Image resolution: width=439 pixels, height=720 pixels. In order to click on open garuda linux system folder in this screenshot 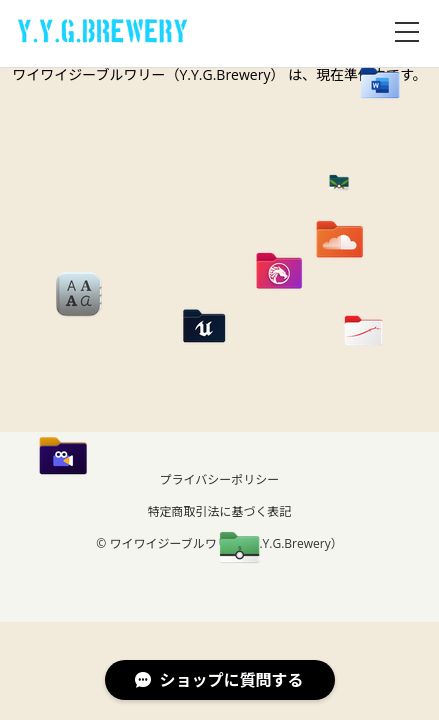, I will do `click(279, 272)`.